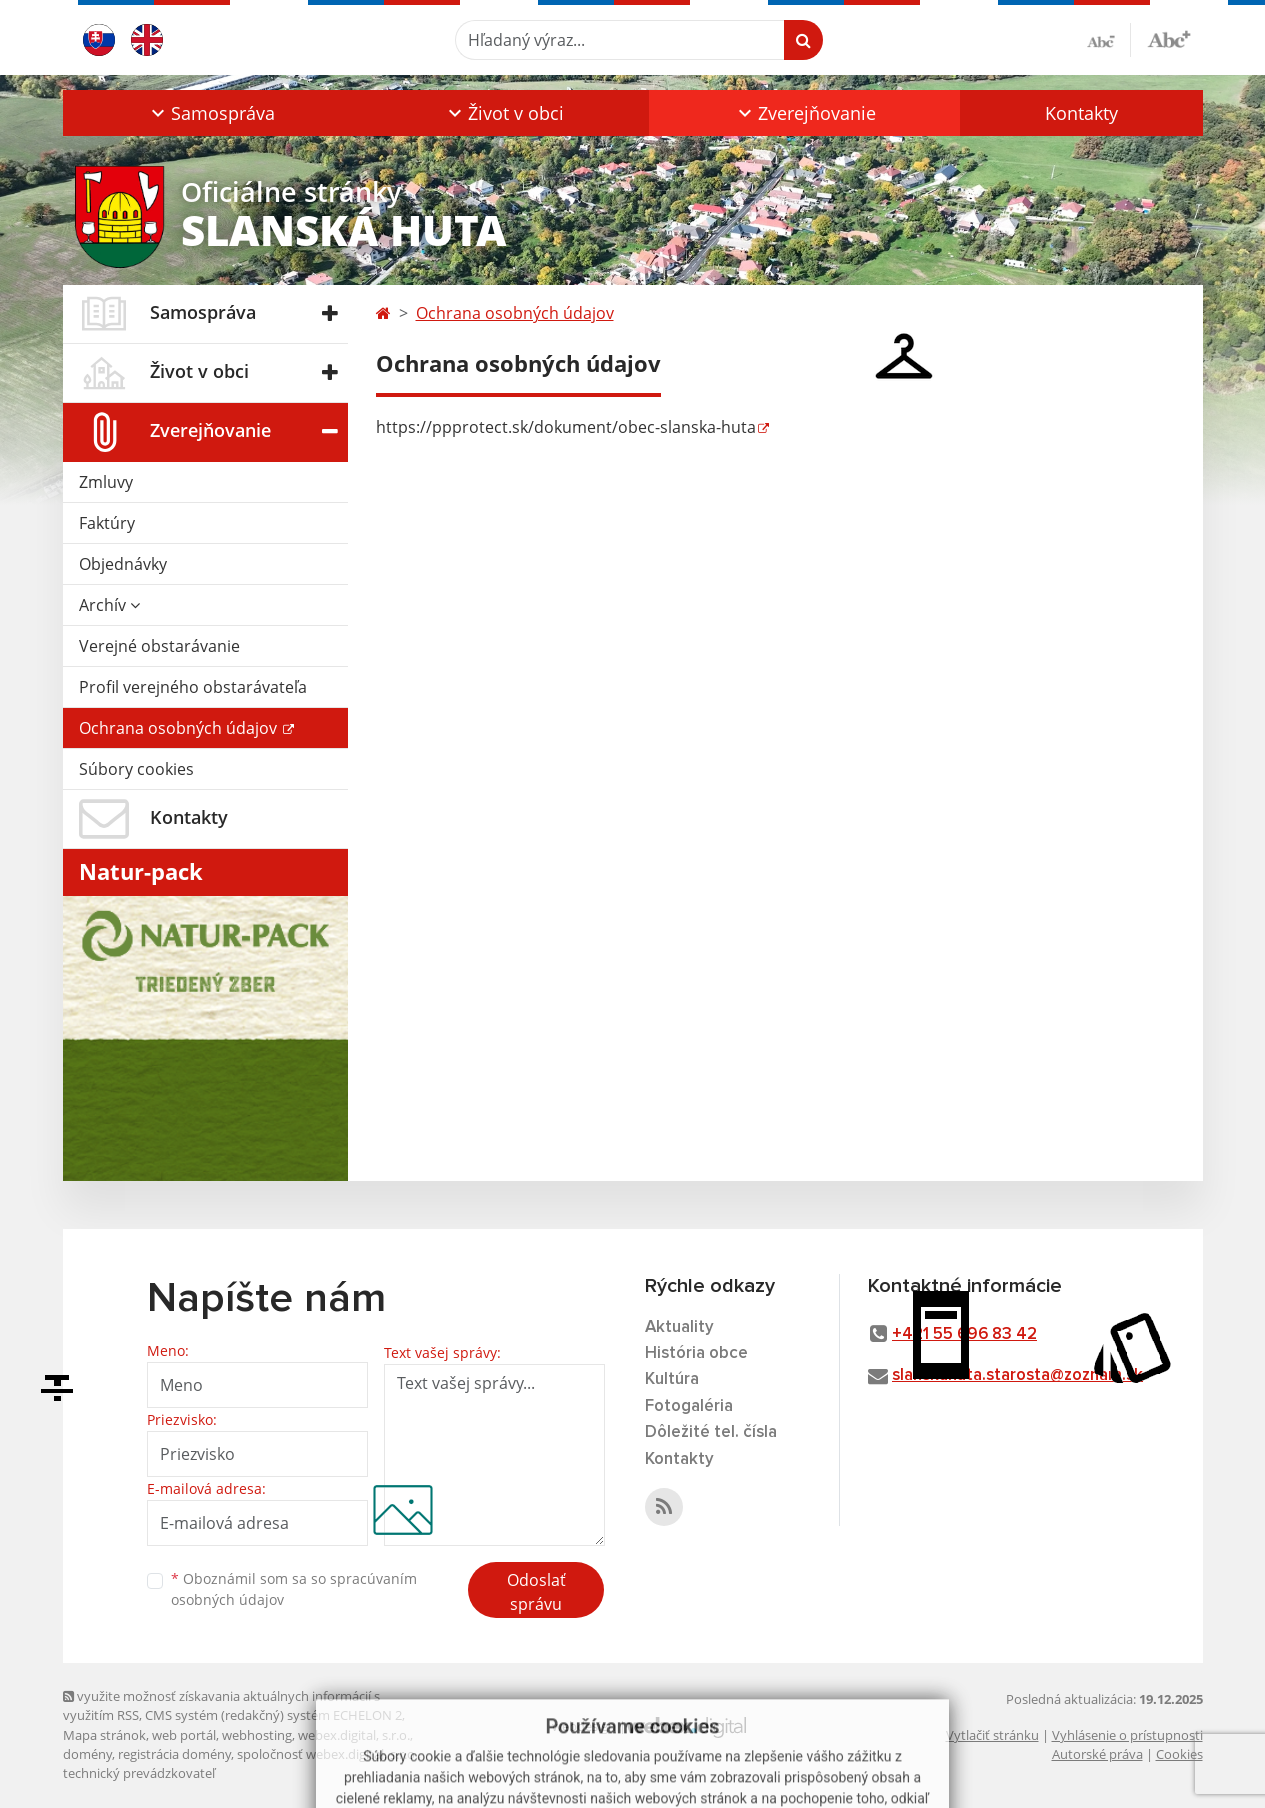 This screenshot has height=1808, width=1265. I want to click on access wardrobe or clothing options, so click(904, 356).